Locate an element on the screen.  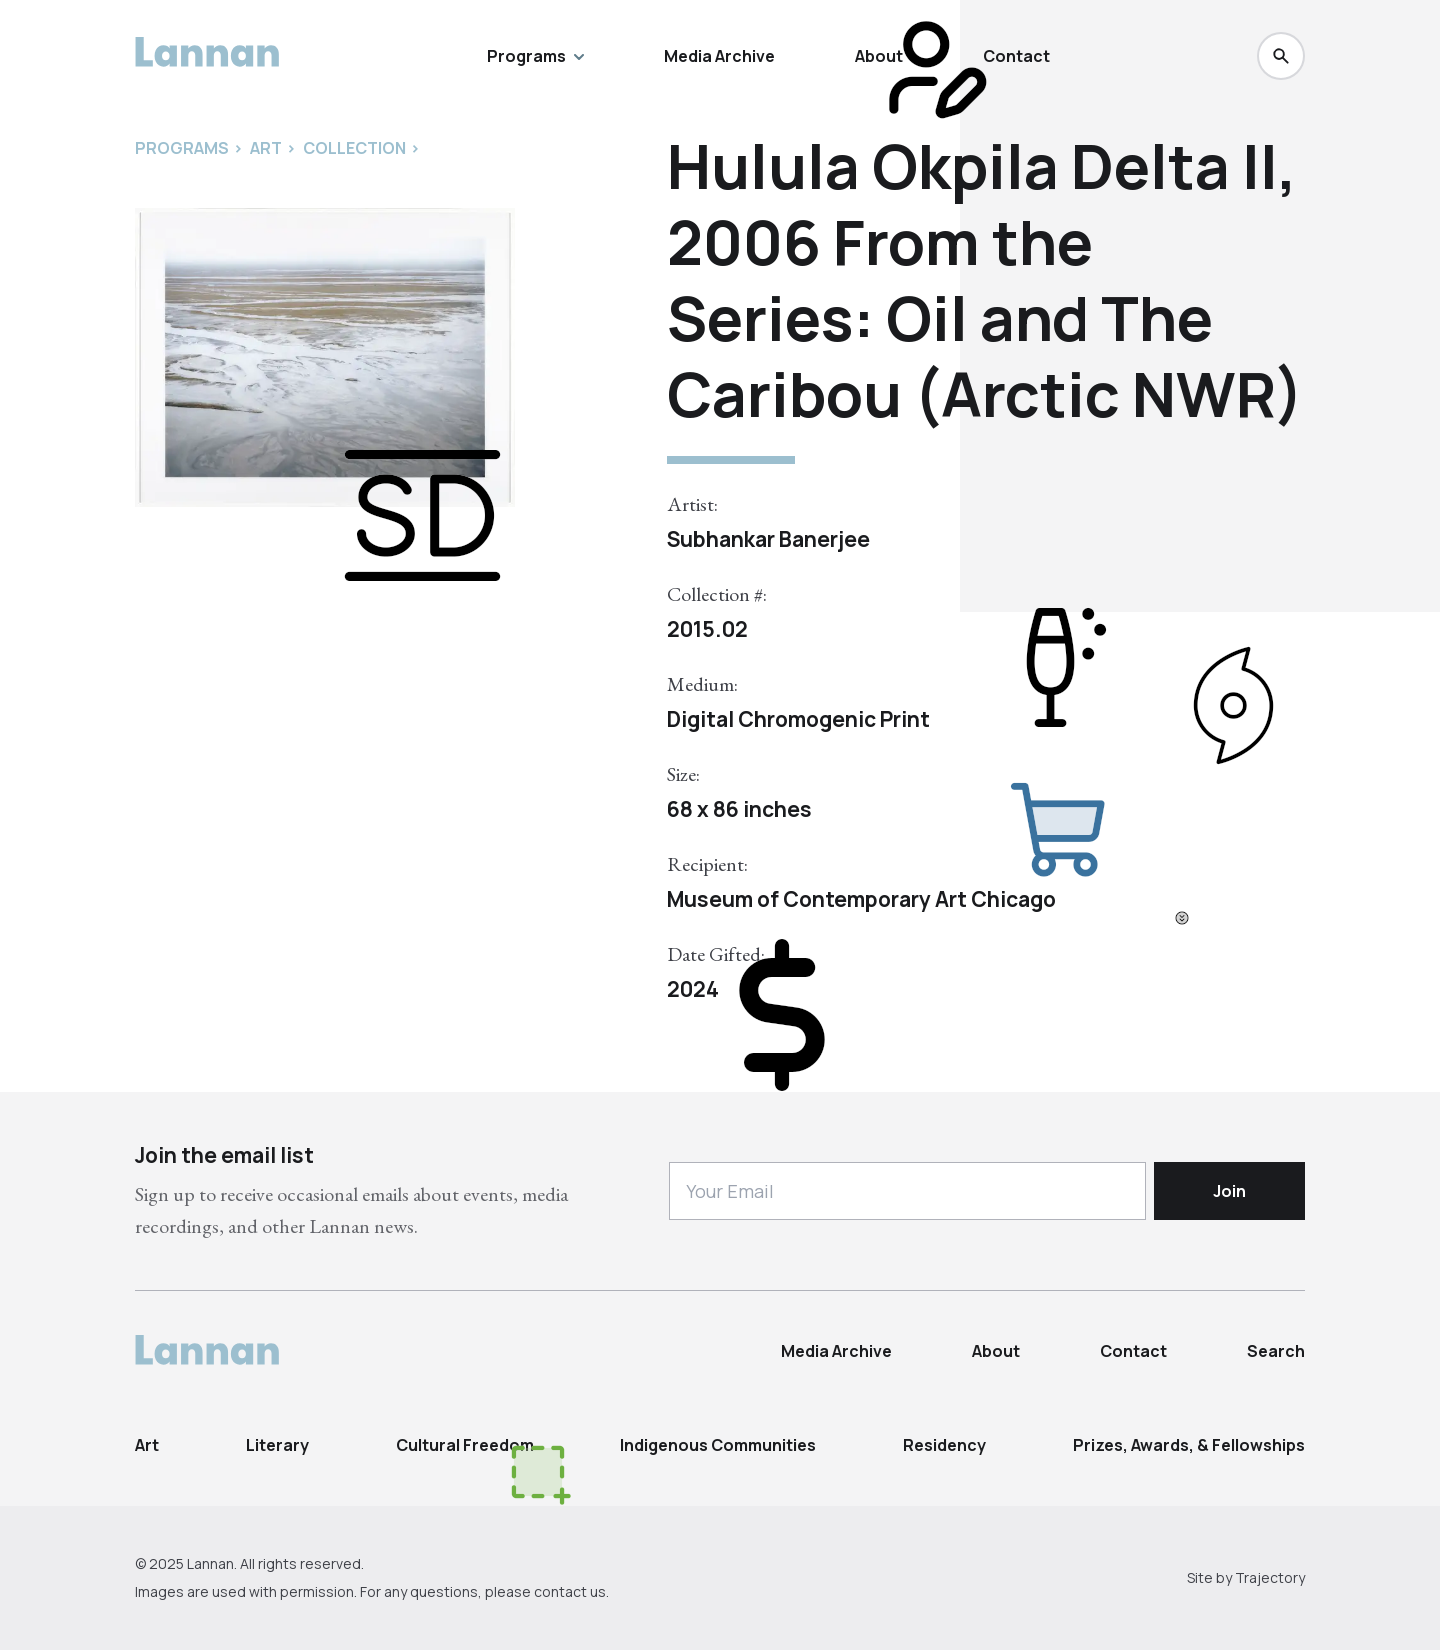
edit your profile is located at coordinates (935, 67).